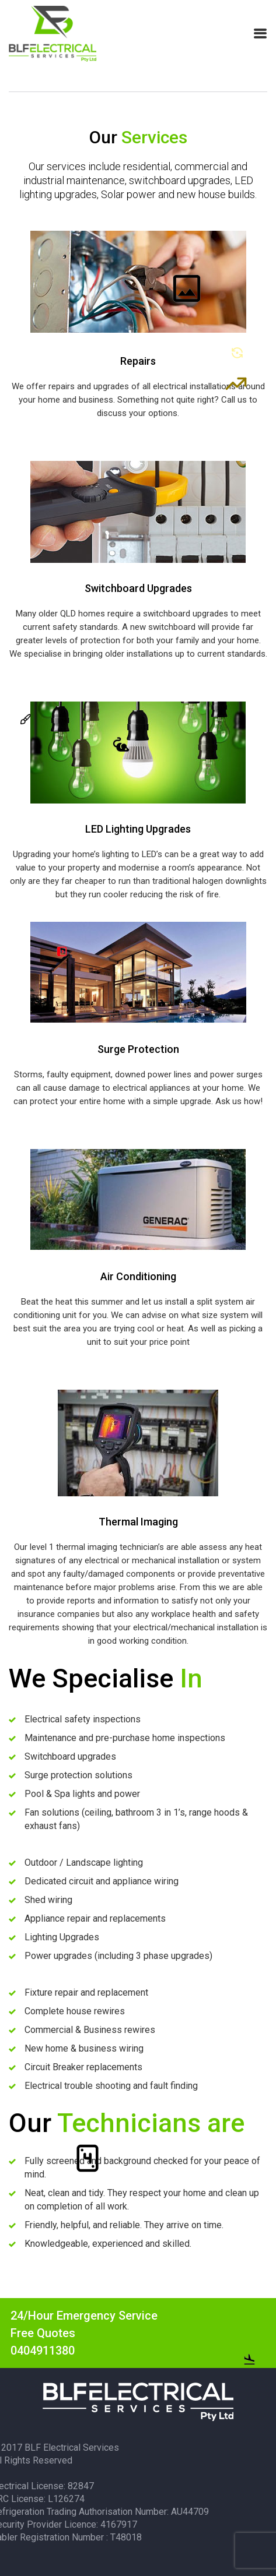 This screenshot has height=2576, width=276. I want to click on select the four of clubs card, so click(88, 2158).